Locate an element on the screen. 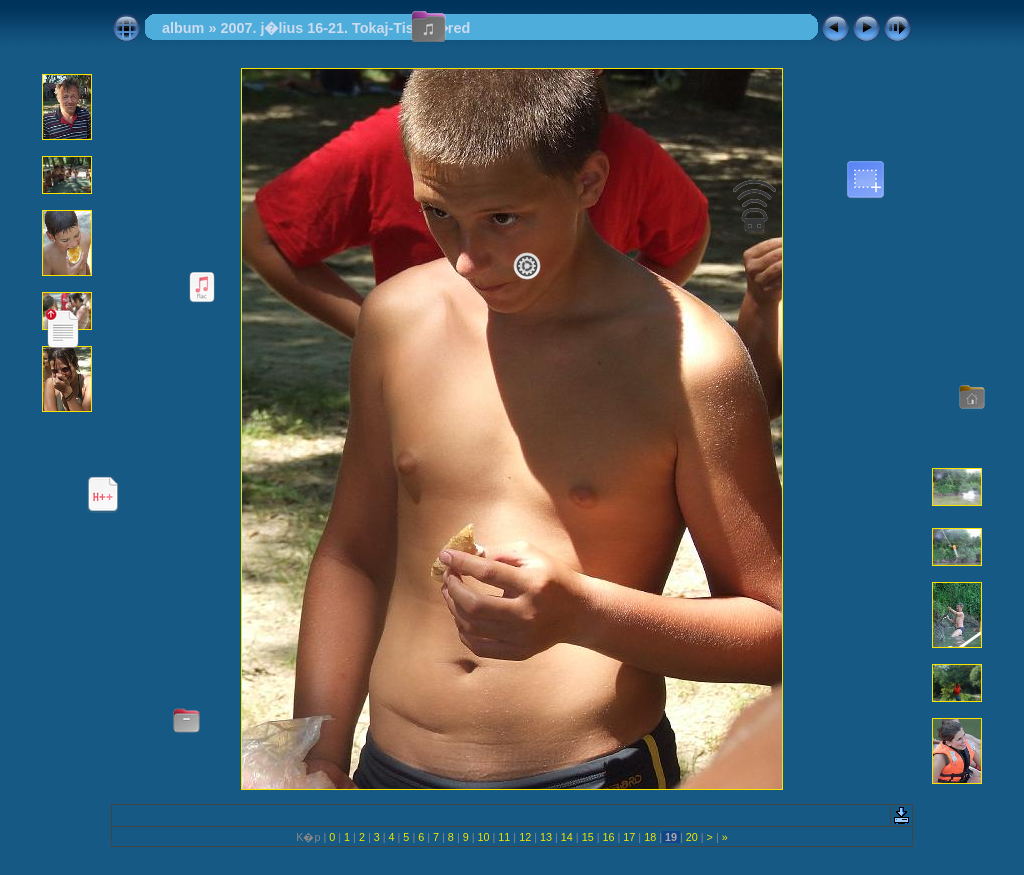 This screenshot has width=1024, height=875. open system settings is located at coordinates (527, 266).